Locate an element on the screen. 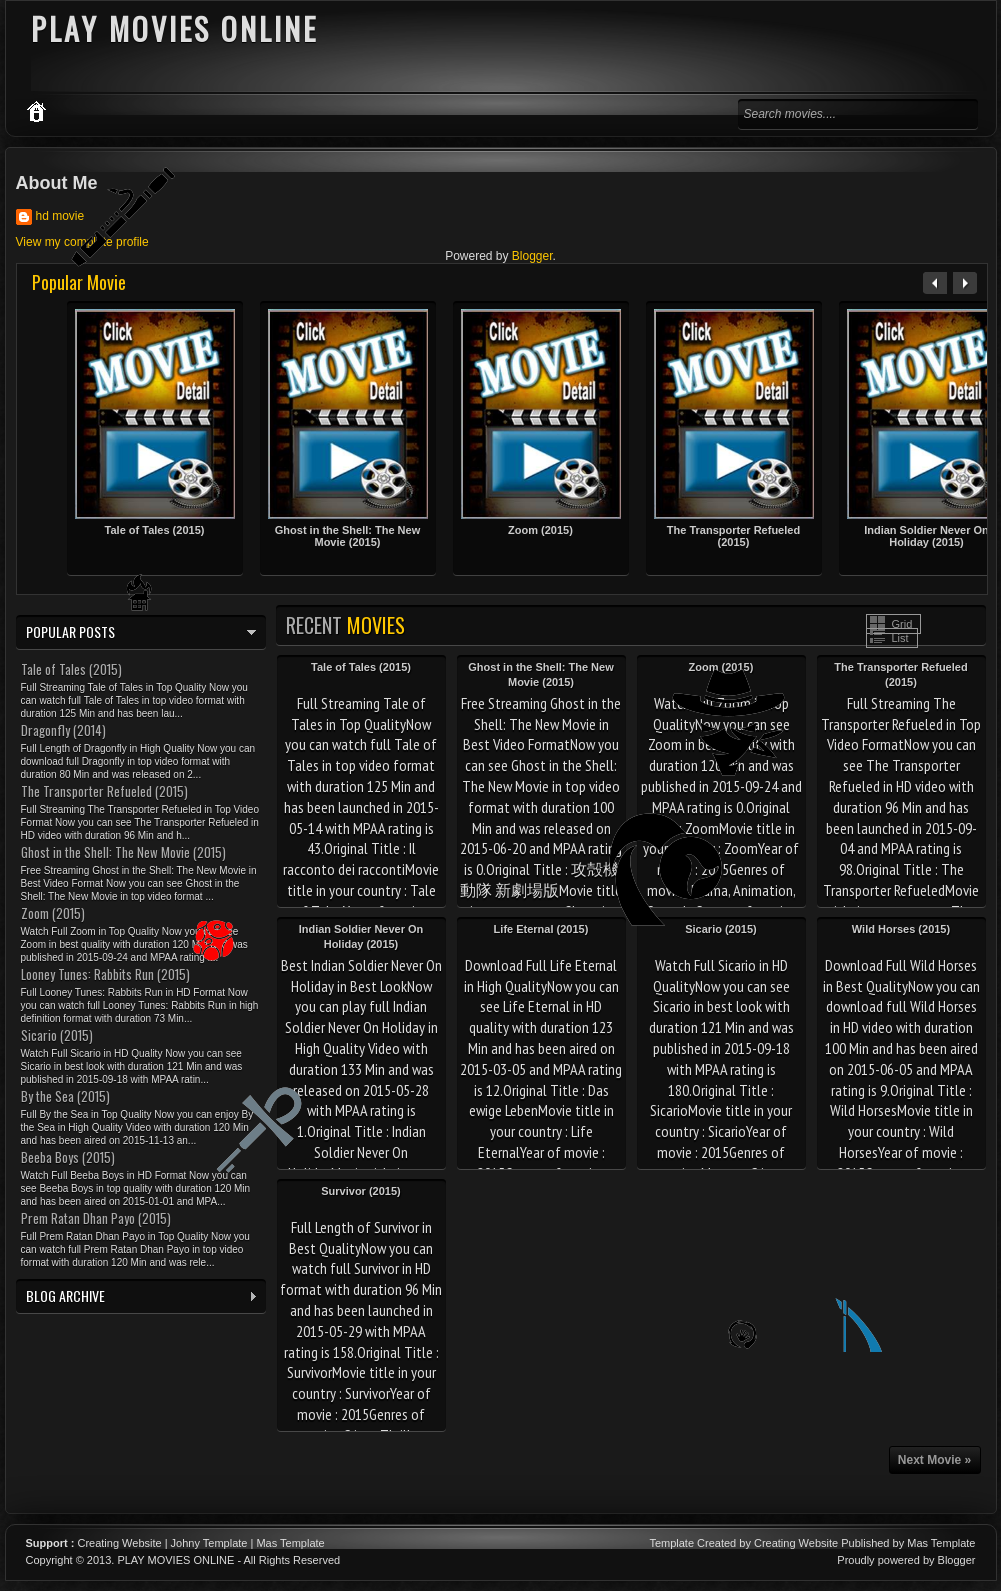 The width and height of the screenshot is (1001, 1591). millennium key item from yu-gi-oh series is located at coordinates (259, 1130).